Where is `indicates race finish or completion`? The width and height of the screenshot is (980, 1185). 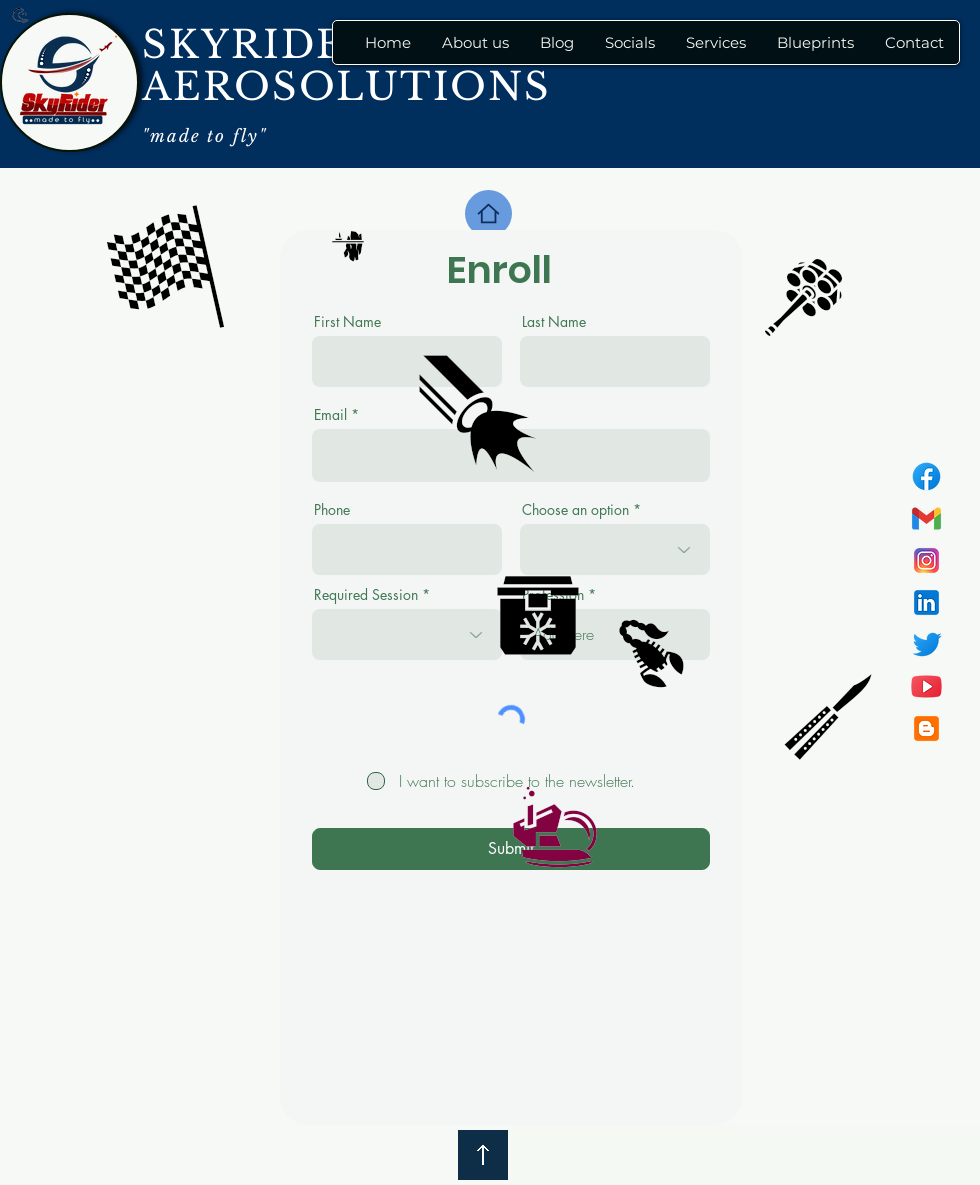
indicates race finish or completion is located at coordinates (165, 266).